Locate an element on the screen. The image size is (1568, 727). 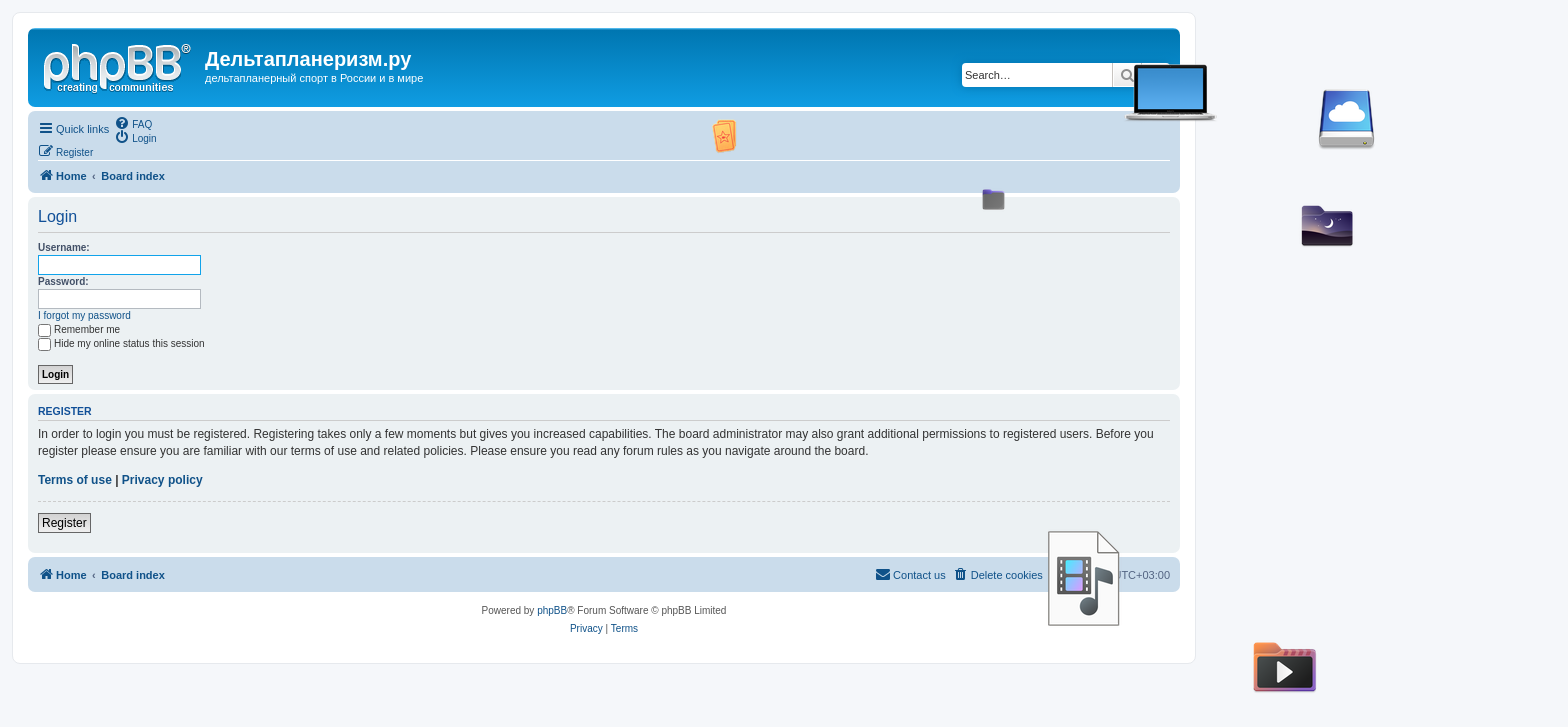
access iDisk cloud storage is located at coordinates (1346, 119).